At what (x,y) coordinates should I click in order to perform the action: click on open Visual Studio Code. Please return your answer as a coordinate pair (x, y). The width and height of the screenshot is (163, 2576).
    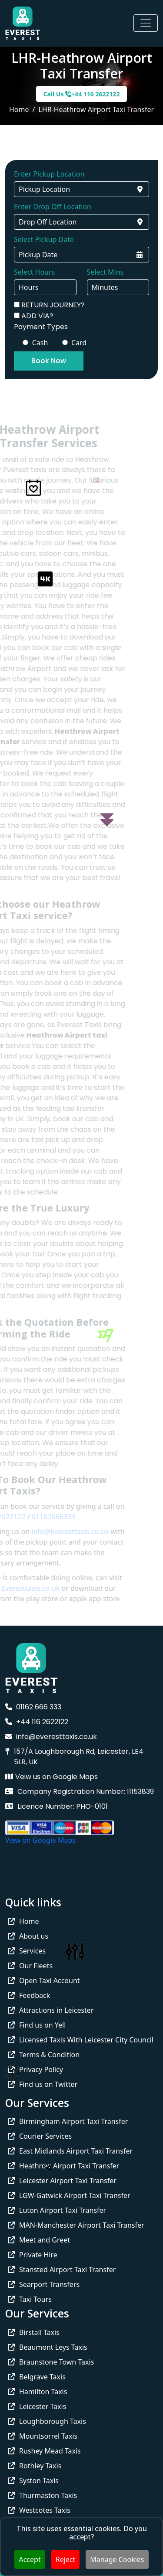
    Looking at the image, I should click on (48, 2168).